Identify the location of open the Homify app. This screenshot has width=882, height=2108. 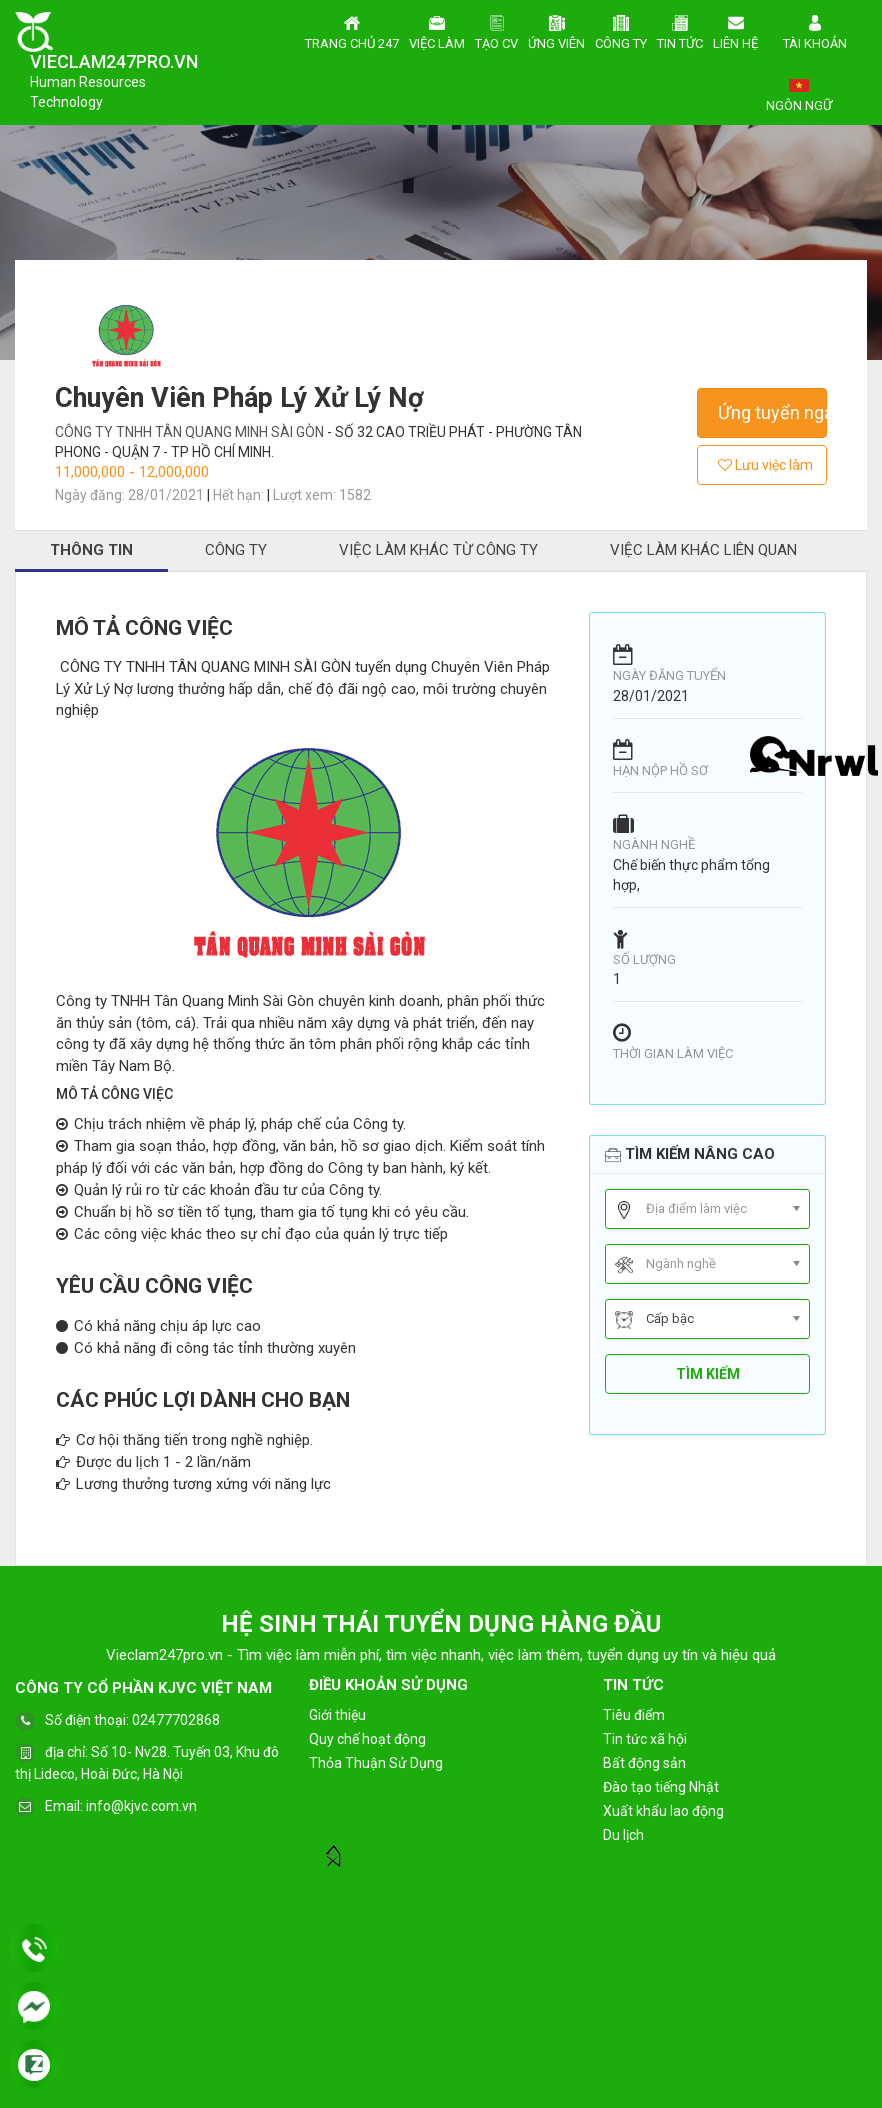
(333, 1856).